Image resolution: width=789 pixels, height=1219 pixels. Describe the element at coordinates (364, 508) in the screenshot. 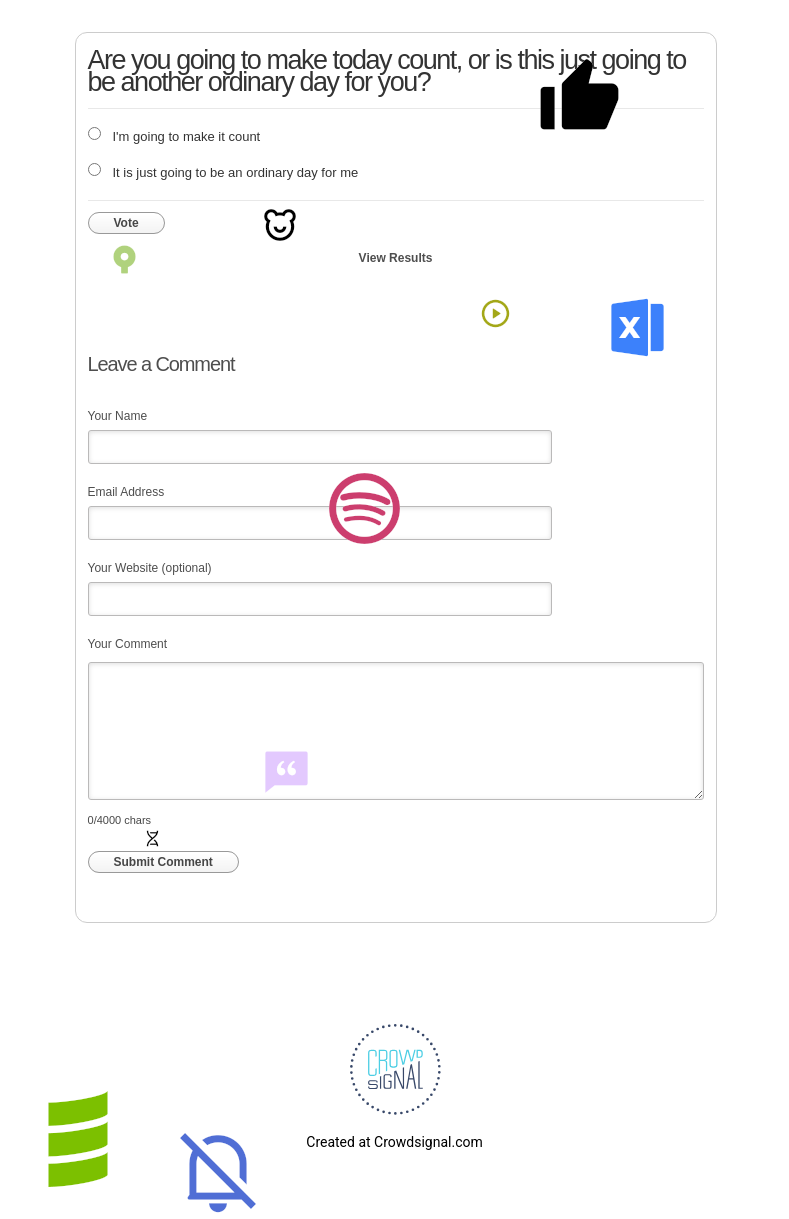

I see `open Spotify` at that location.